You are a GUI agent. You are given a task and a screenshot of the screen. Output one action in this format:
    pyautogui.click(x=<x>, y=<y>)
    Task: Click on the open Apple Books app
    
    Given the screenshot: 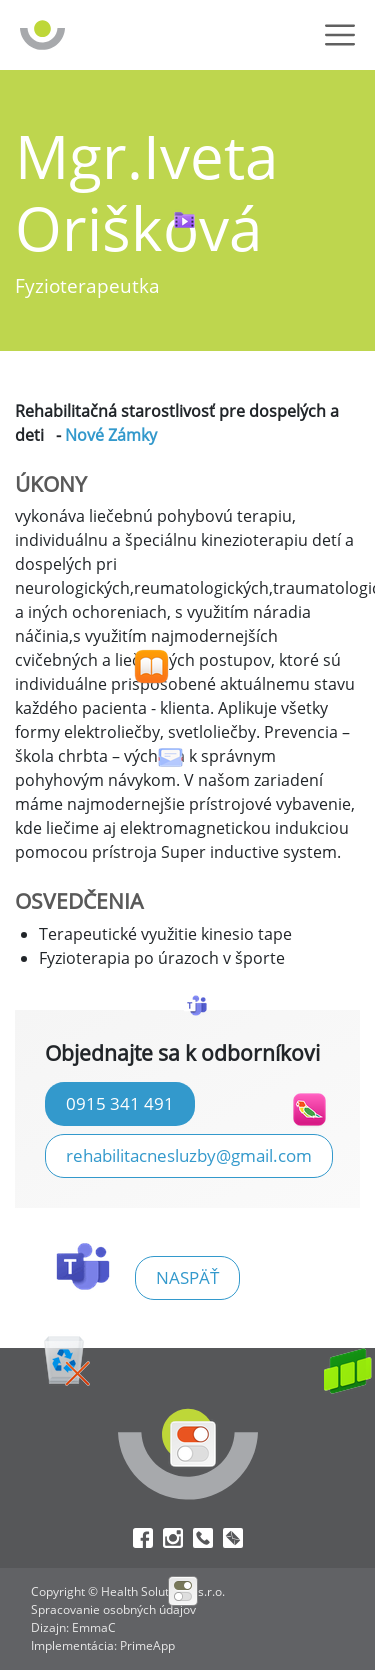 What is the action you would take?
    pyautogui.click(x=151, y=666)
    